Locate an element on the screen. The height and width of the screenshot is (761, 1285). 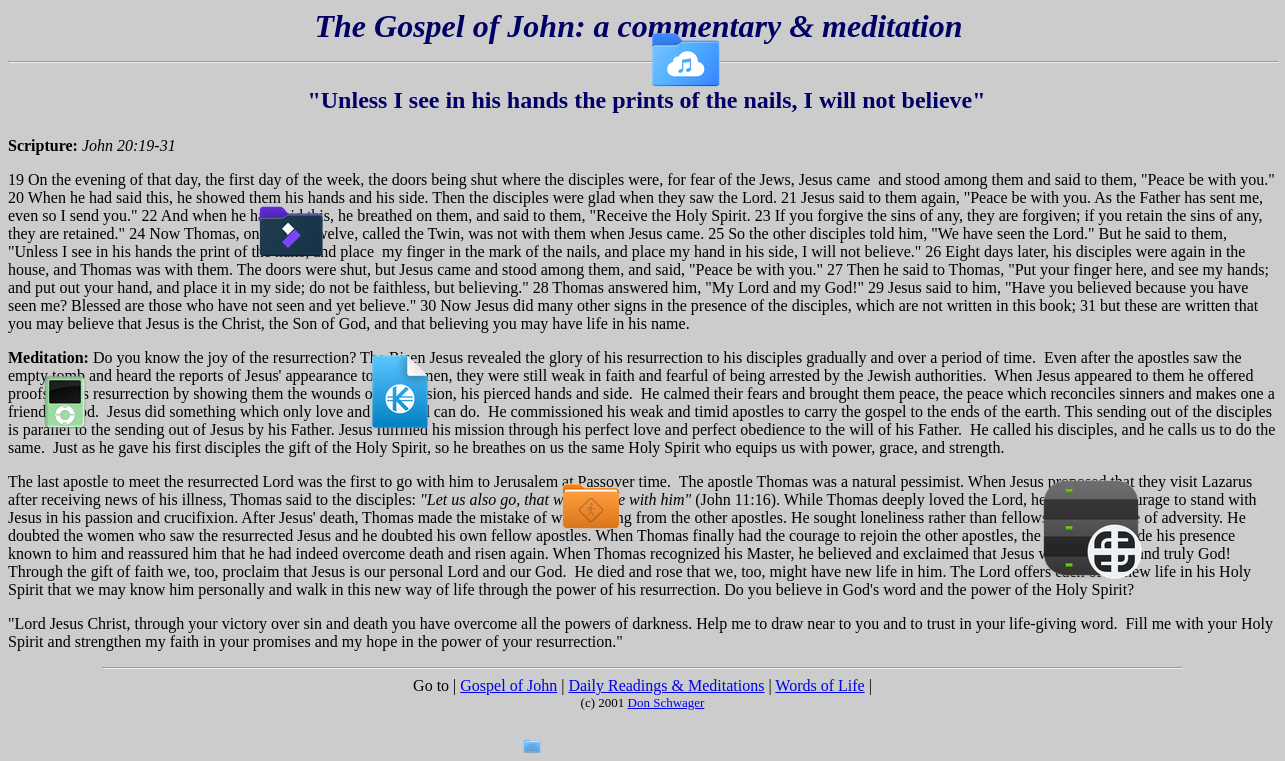
open public or shared folder is located at coordinates (591, 506).